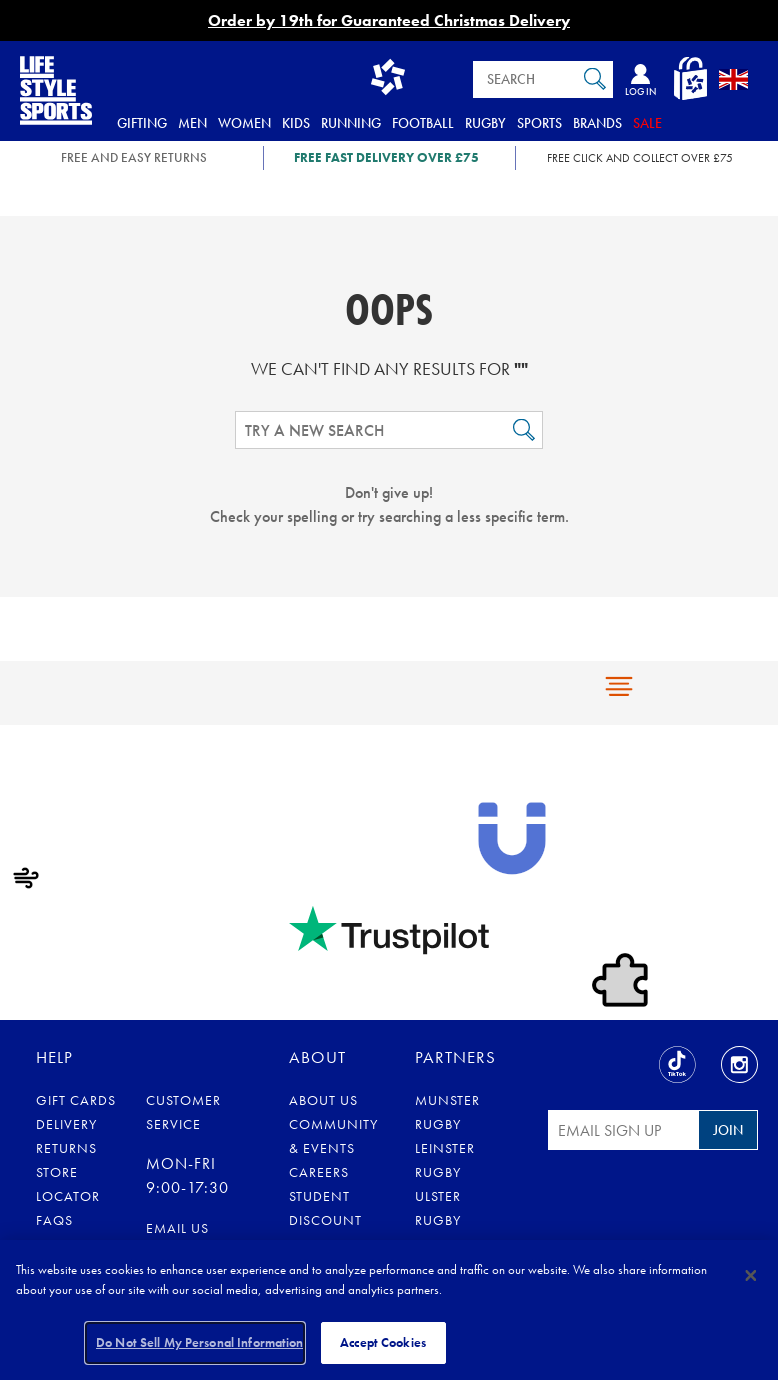 This screenshot has height=1380, width=778. What do you see at coordinates (623, 982) in the screenshot?
I see `access plugins or extensions` at bounding box center [623, 982].